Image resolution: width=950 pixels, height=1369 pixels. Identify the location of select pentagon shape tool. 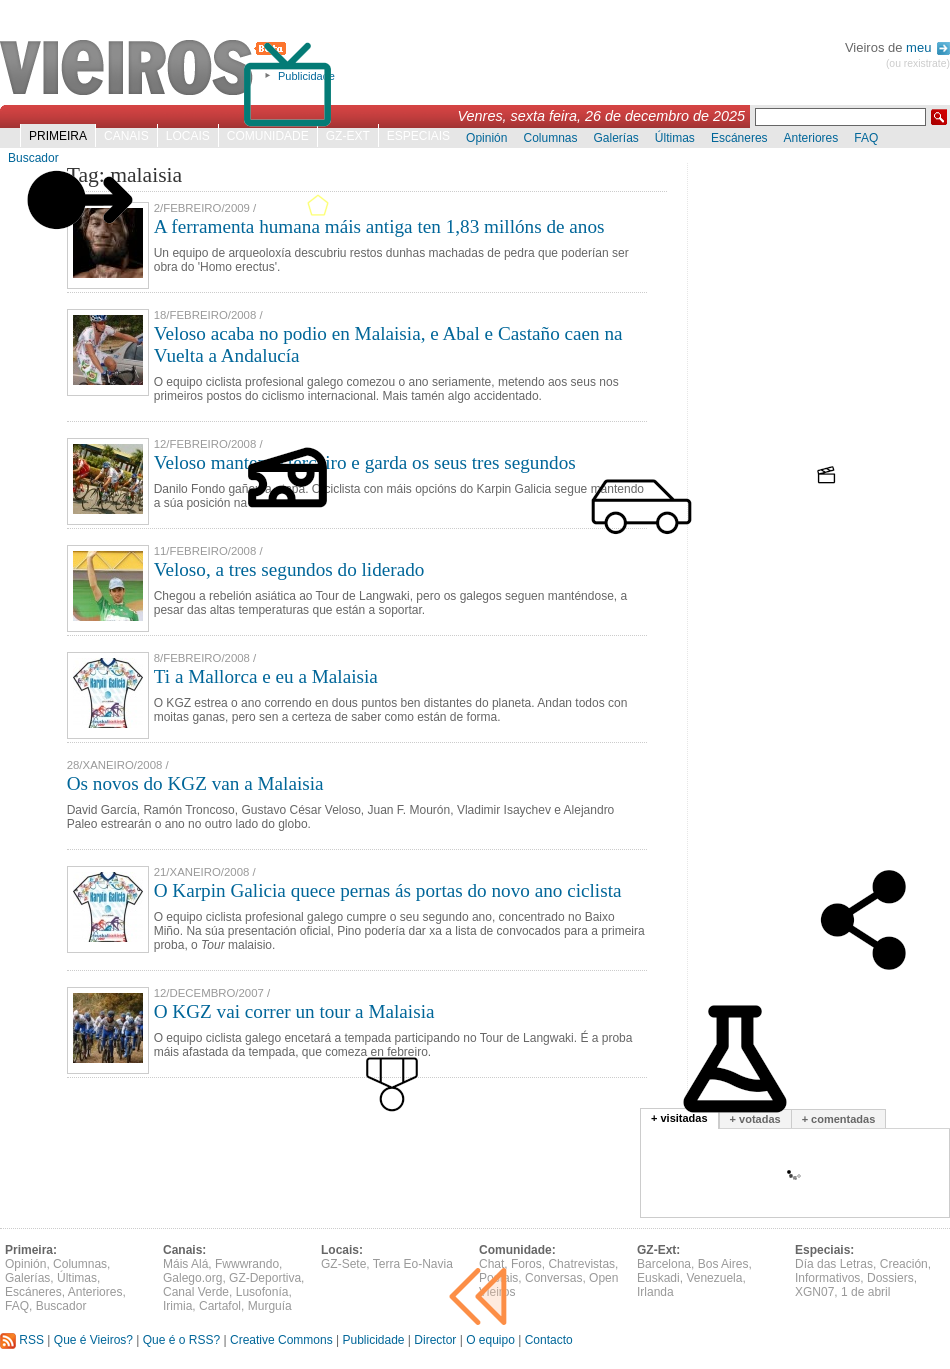
(318, 206).